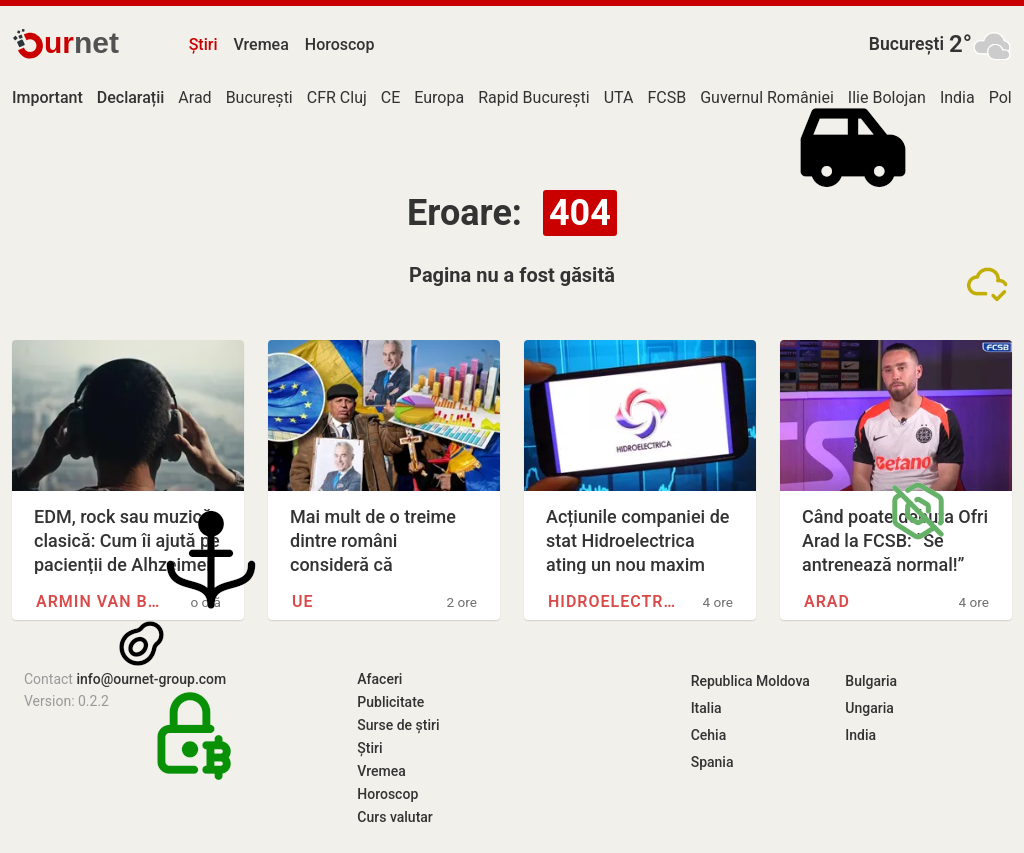  What do you see at coordinates (190, 733) in the screenshot?
I see `secure bitcoin wallet or storage` at bounding box center [190, 733].